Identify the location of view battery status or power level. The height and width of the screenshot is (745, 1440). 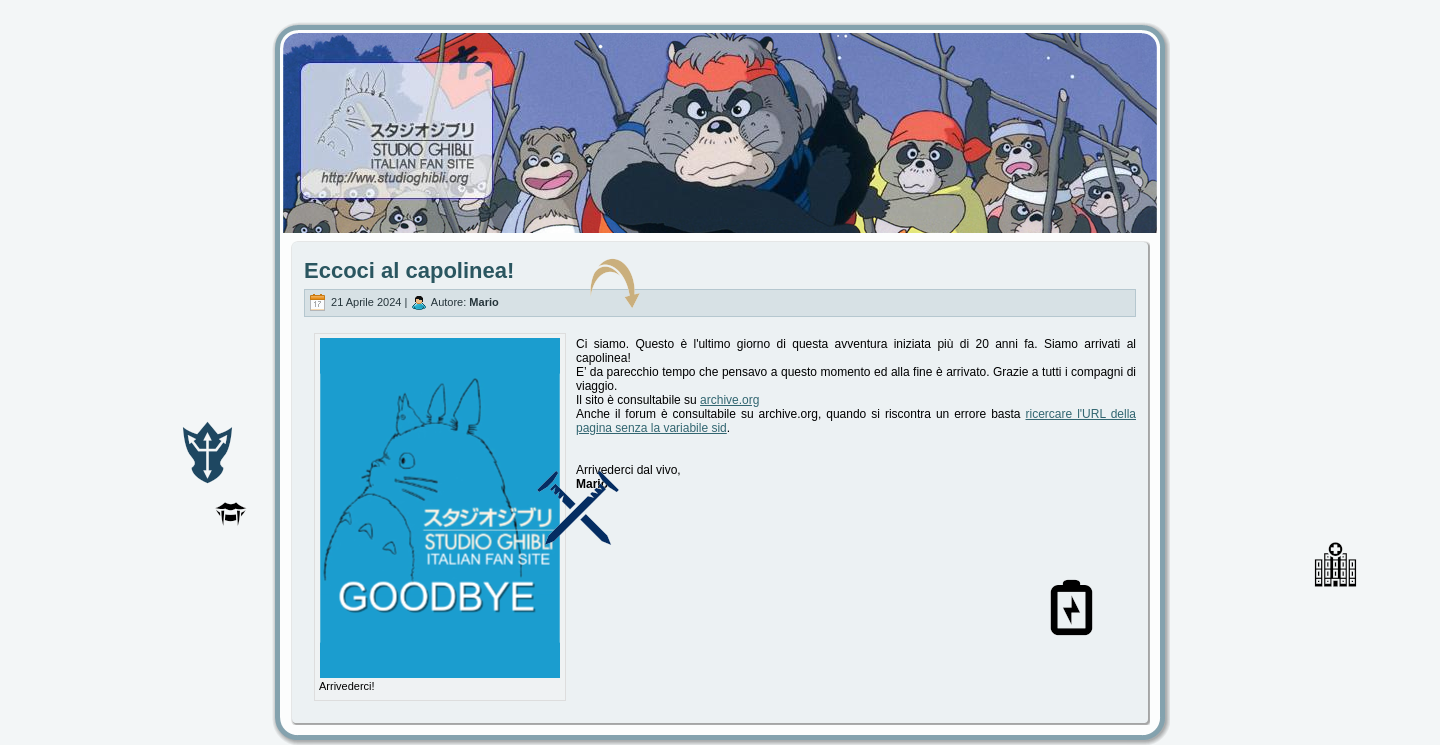
(1071, 607).